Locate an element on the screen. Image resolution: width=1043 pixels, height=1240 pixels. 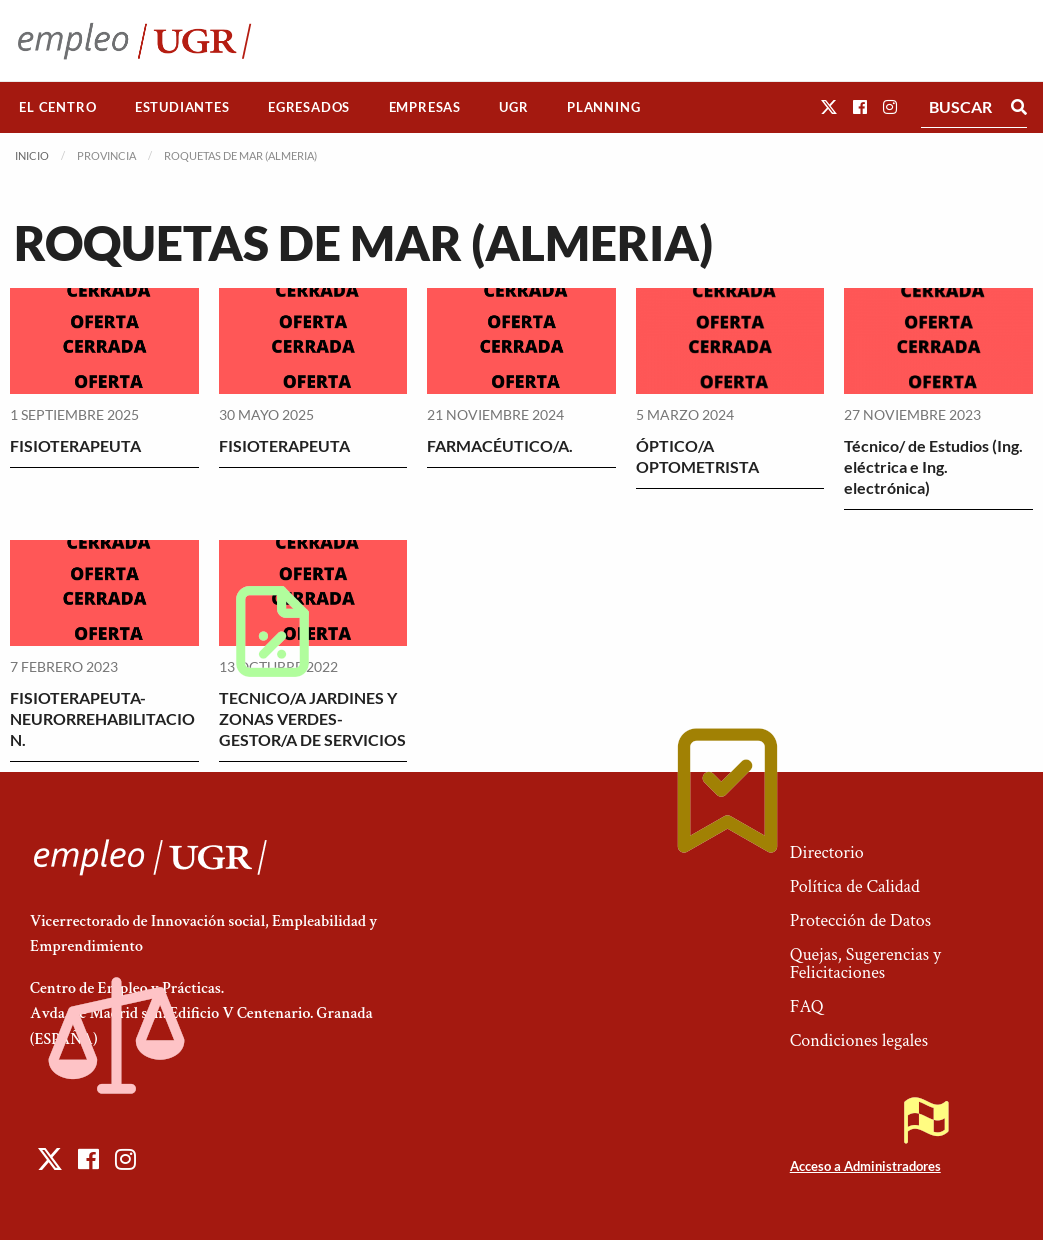
view document with percentage or discount details is located at coordinates (272, 631).